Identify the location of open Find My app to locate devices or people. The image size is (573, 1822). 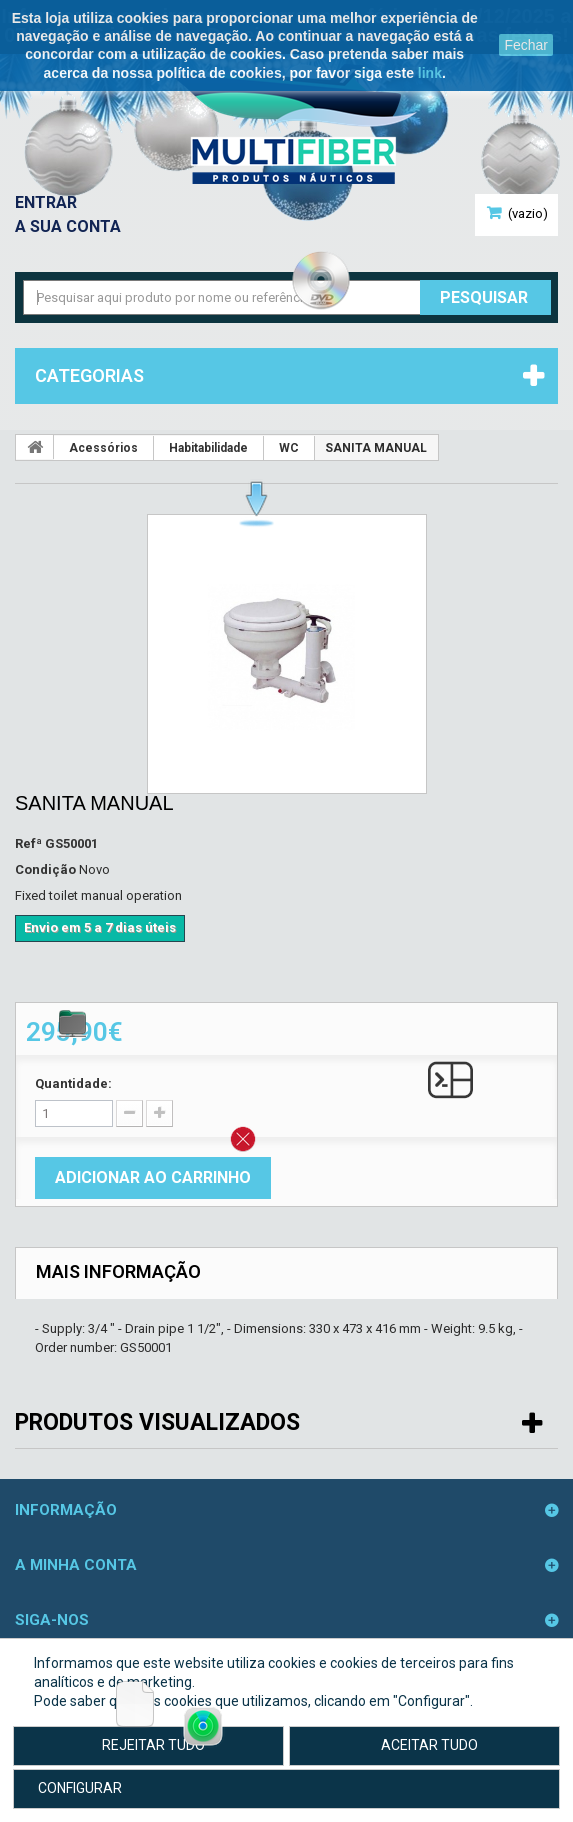
(203, 1726).